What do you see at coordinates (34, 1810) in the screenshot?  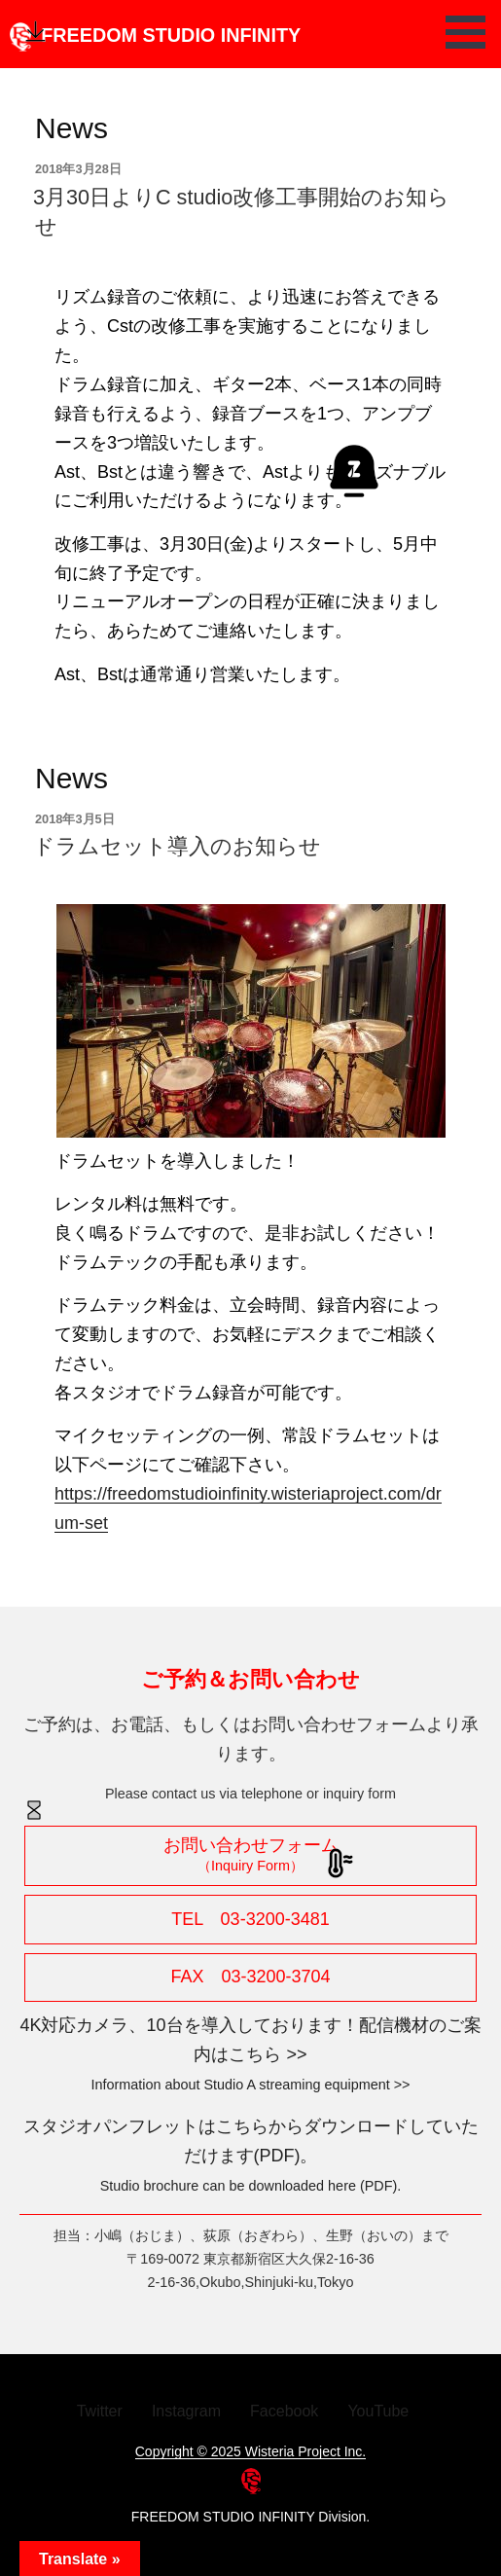 I see `indicates a loading or processing state` at bounding box center [34, 1810].